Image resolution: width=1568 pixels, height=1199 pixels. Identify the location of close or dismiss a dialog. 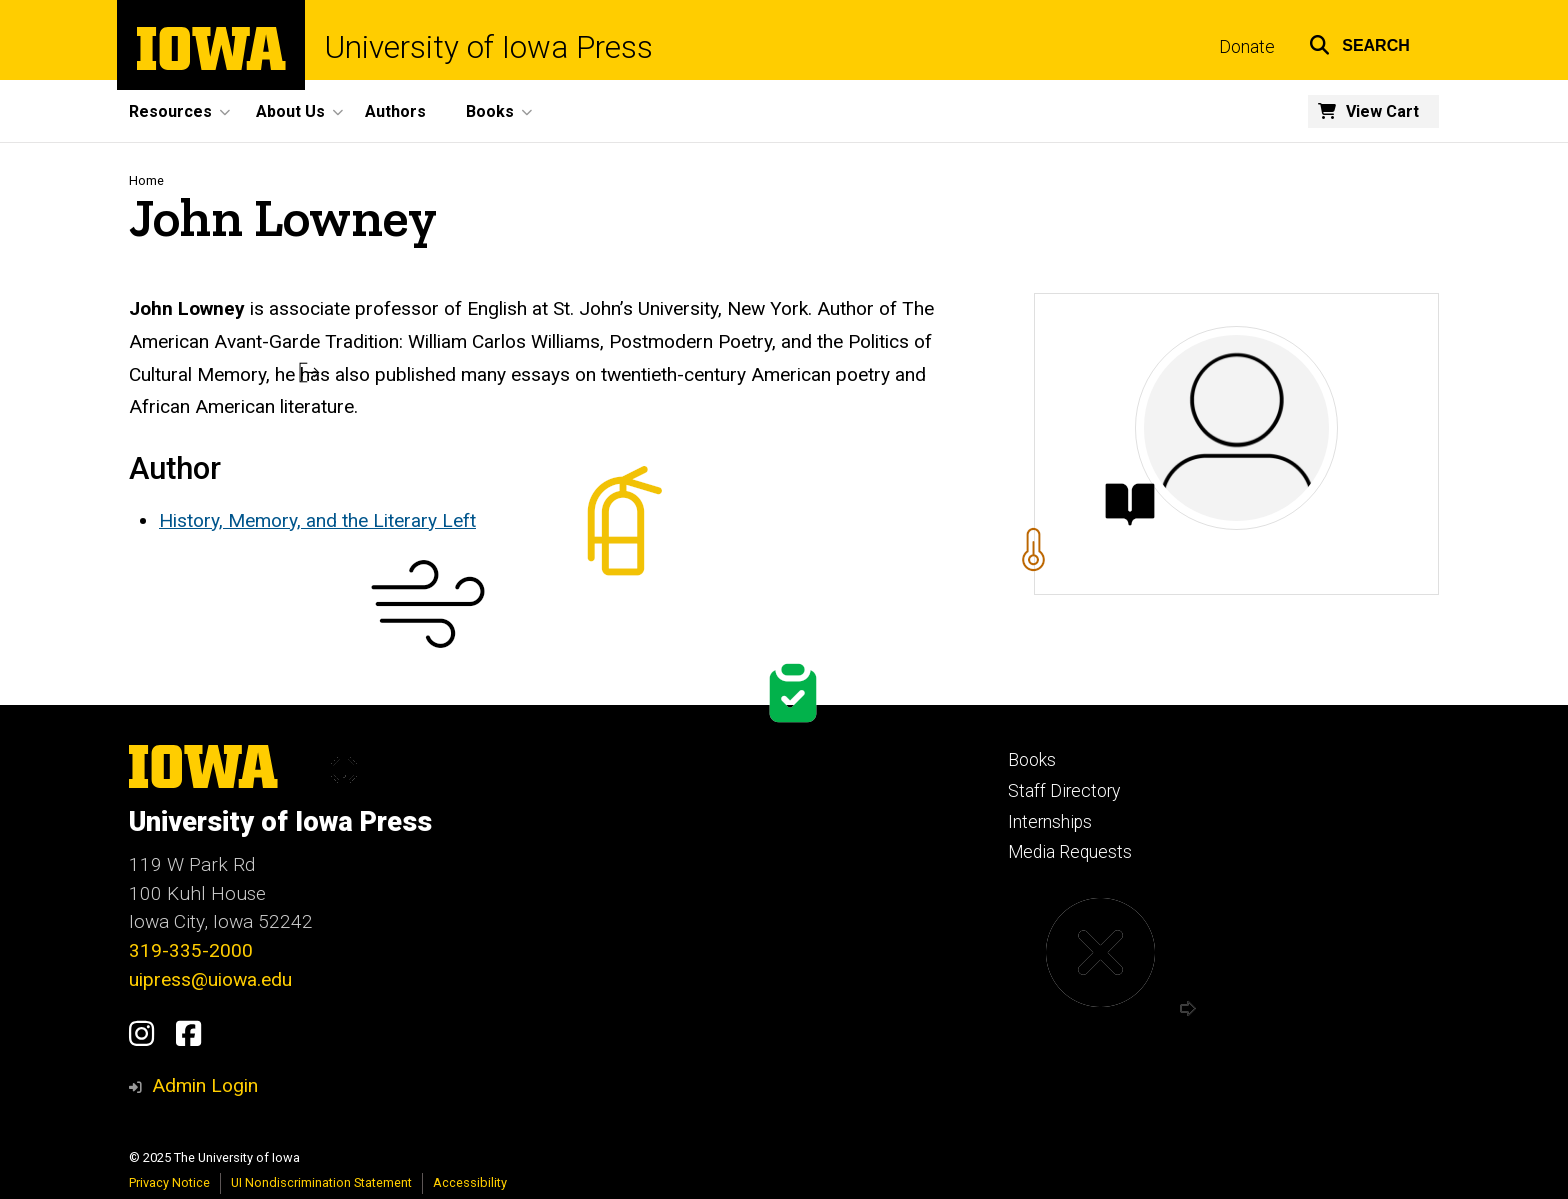
(1100, 952).